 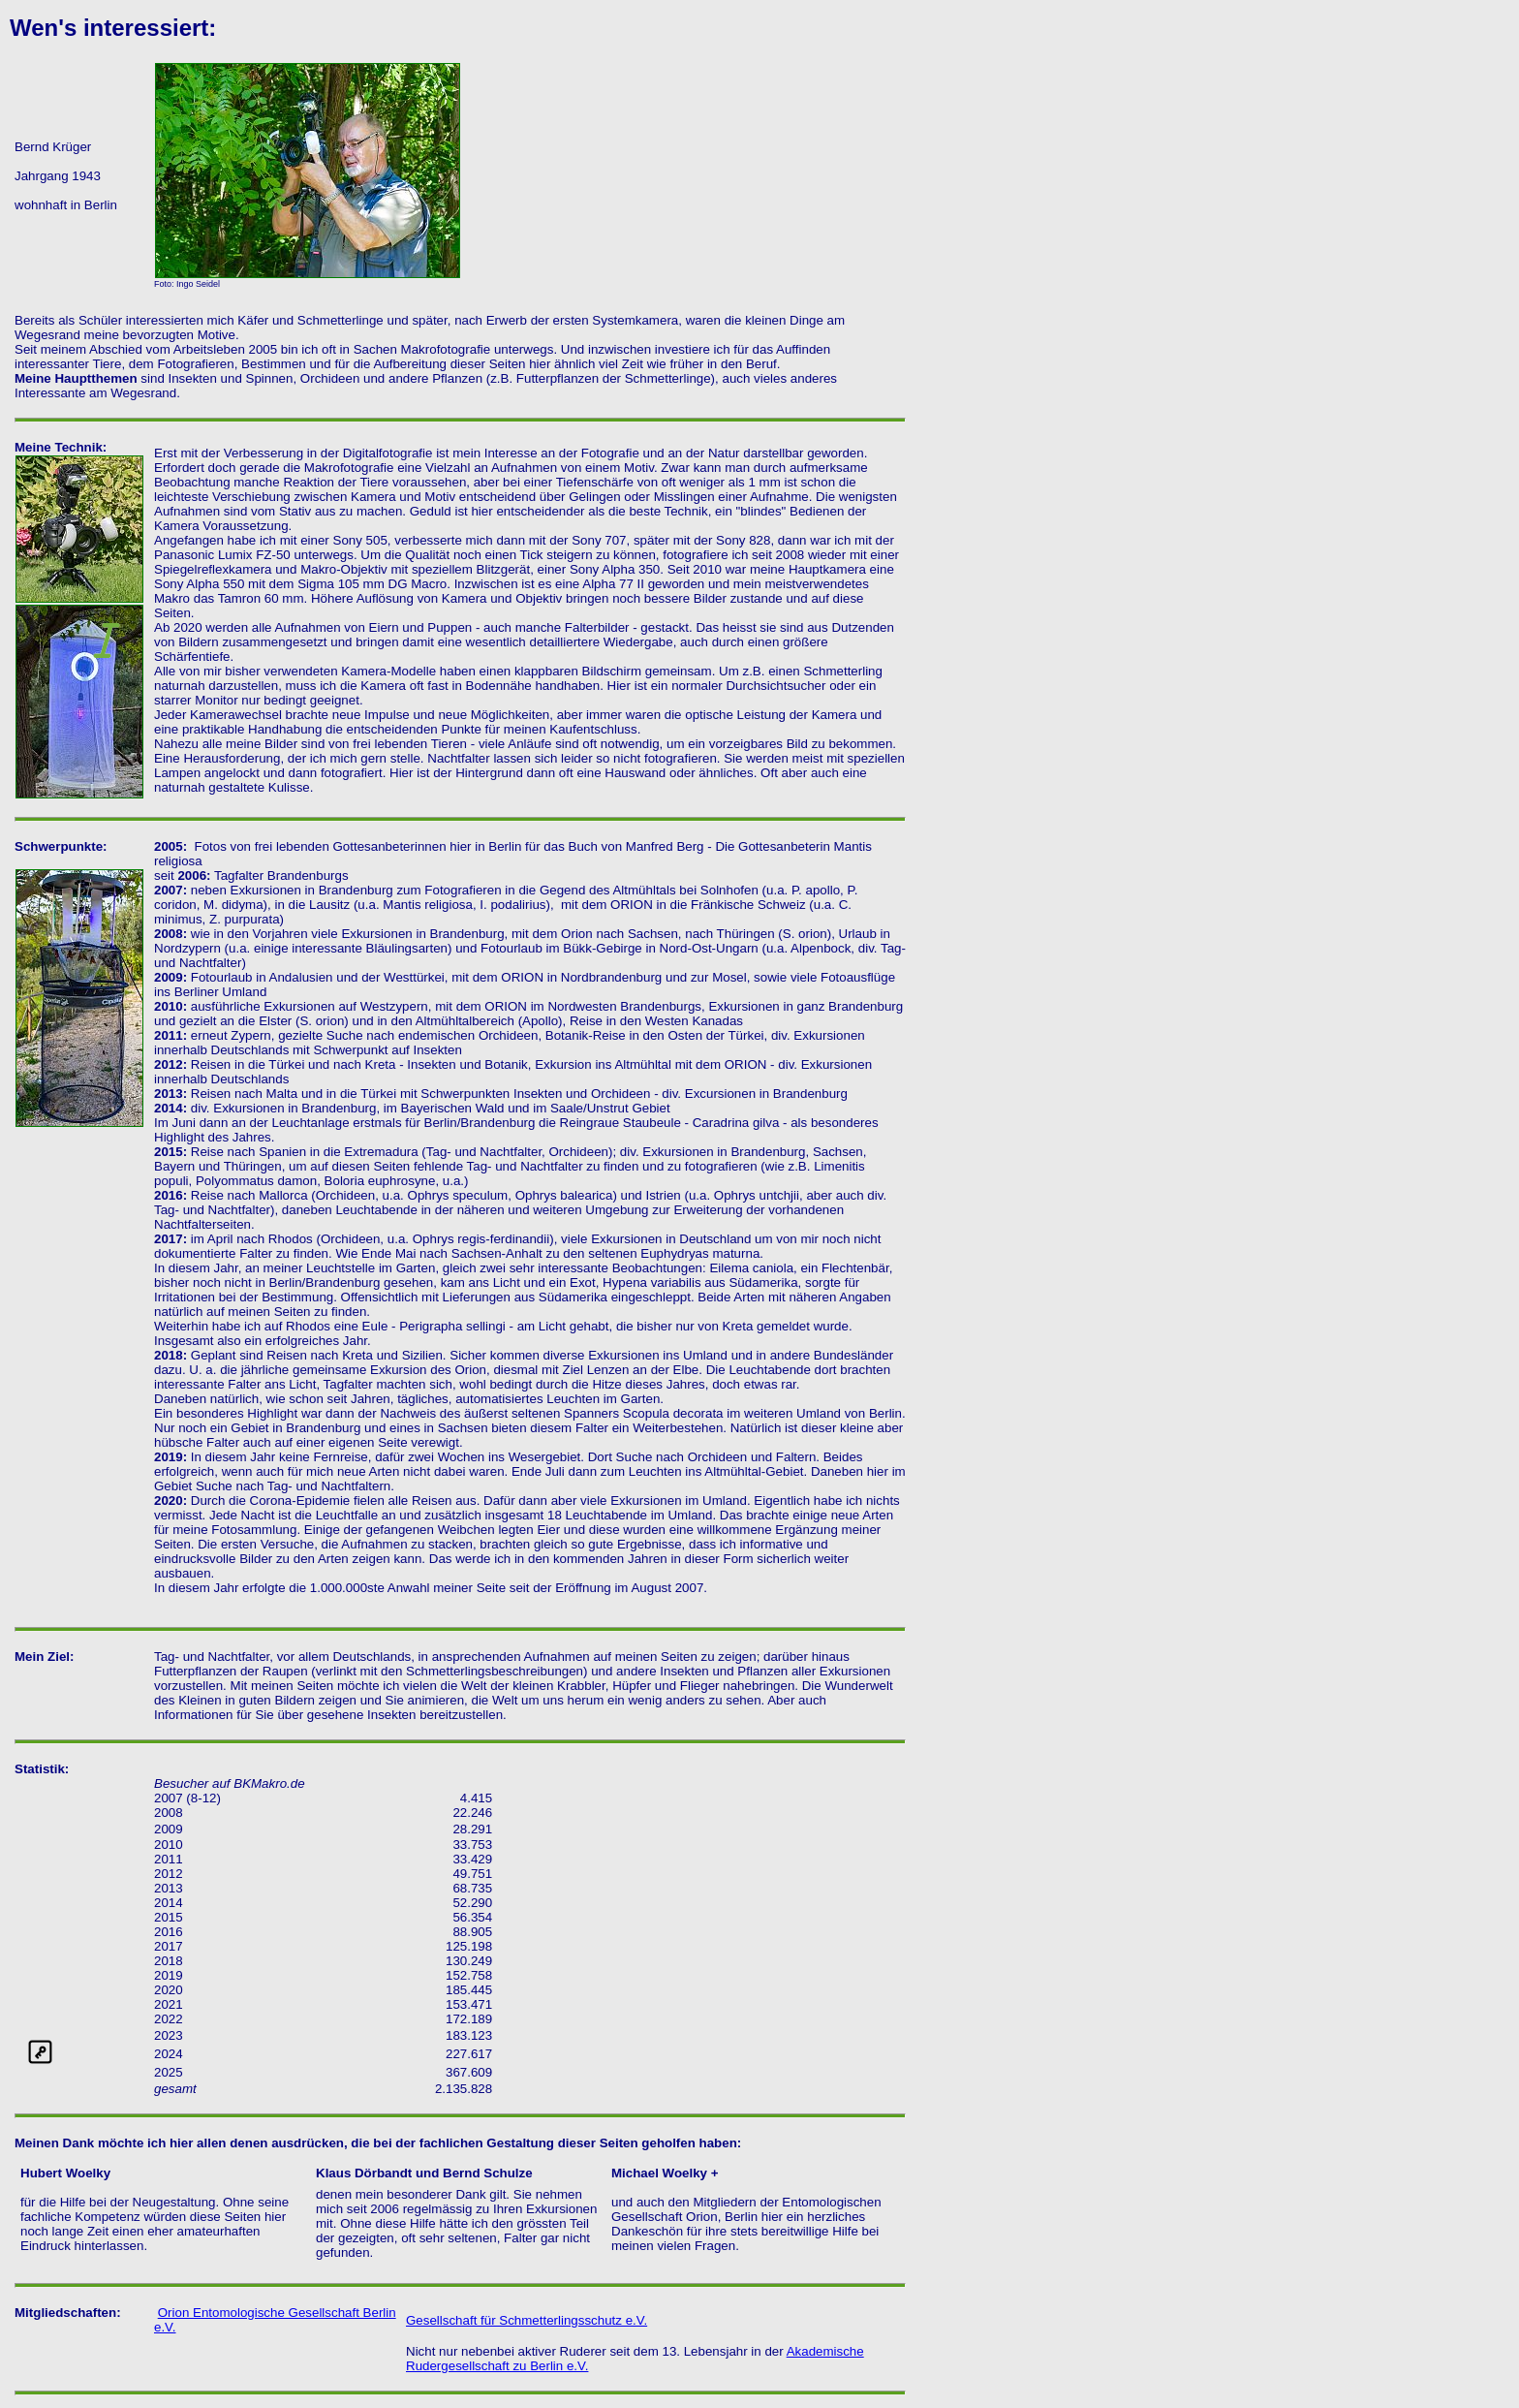 What do you see at coordinates (40, 2051) in the screenshot?
I see `access security or authentication settings` at bounding box center [40, 2051].